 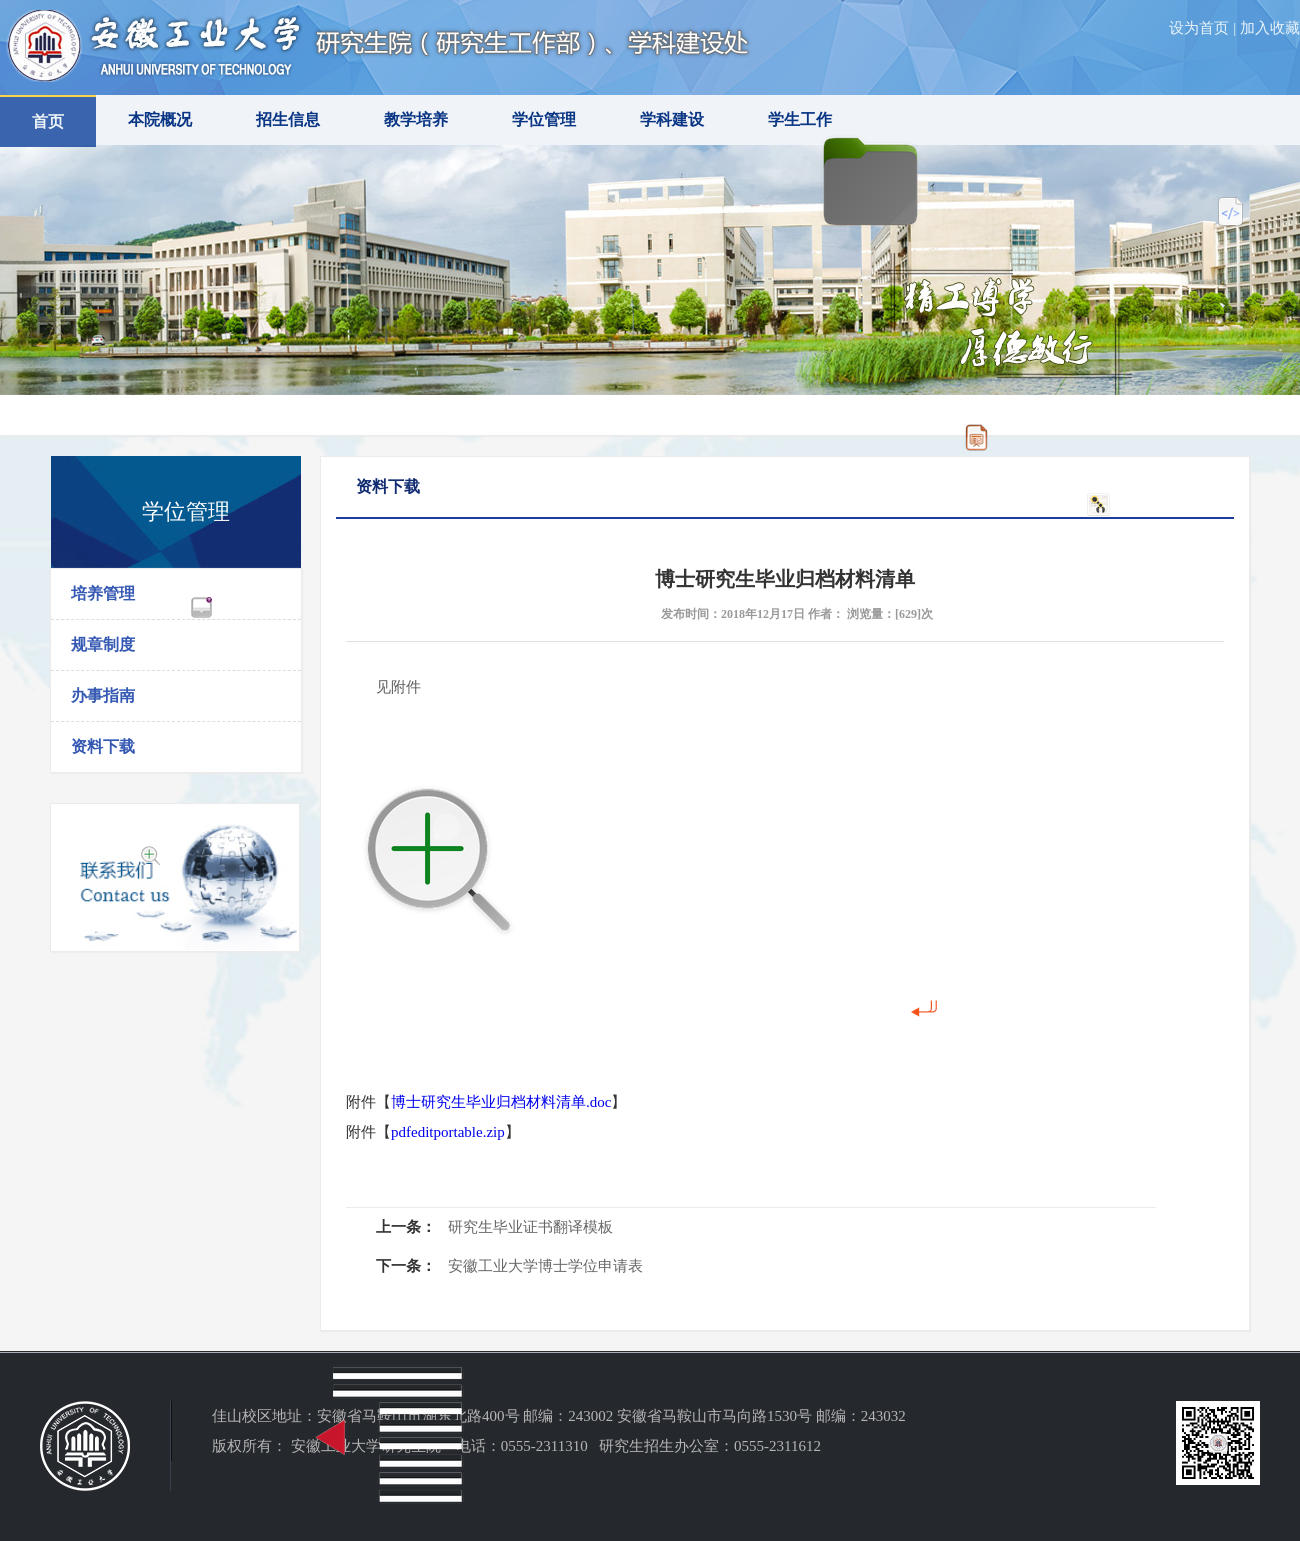 What do you see at coordinates (201, 607) in the screenshot?
I see `sync mail between outbox and inbox` at bounding box center [201, 607].